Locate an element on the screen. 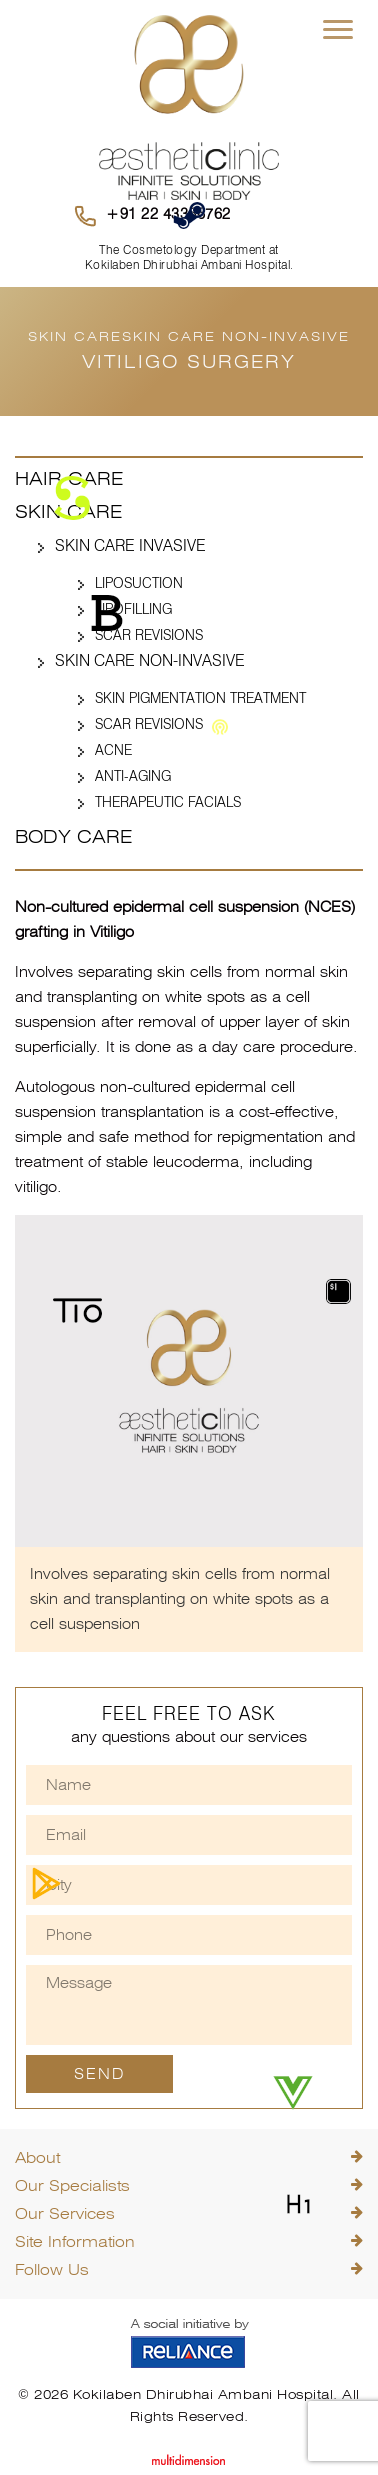  open the Scribd app is located at coordinates (72, 498).